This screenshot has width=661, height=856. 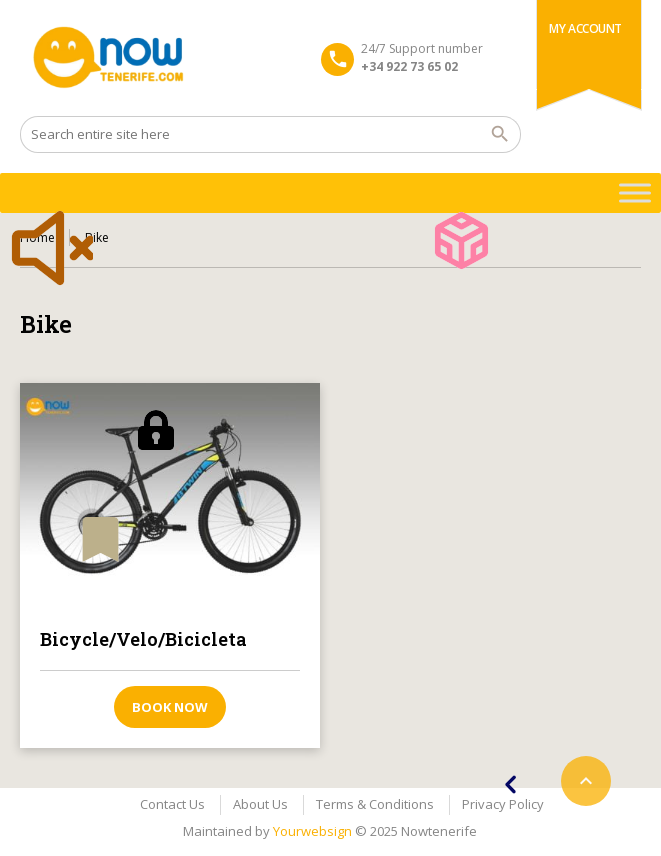 What do you see at coordinates (100, 539) in the screenshot?
I see `save this item to your bookmarks` at bounding box center [100, 539].